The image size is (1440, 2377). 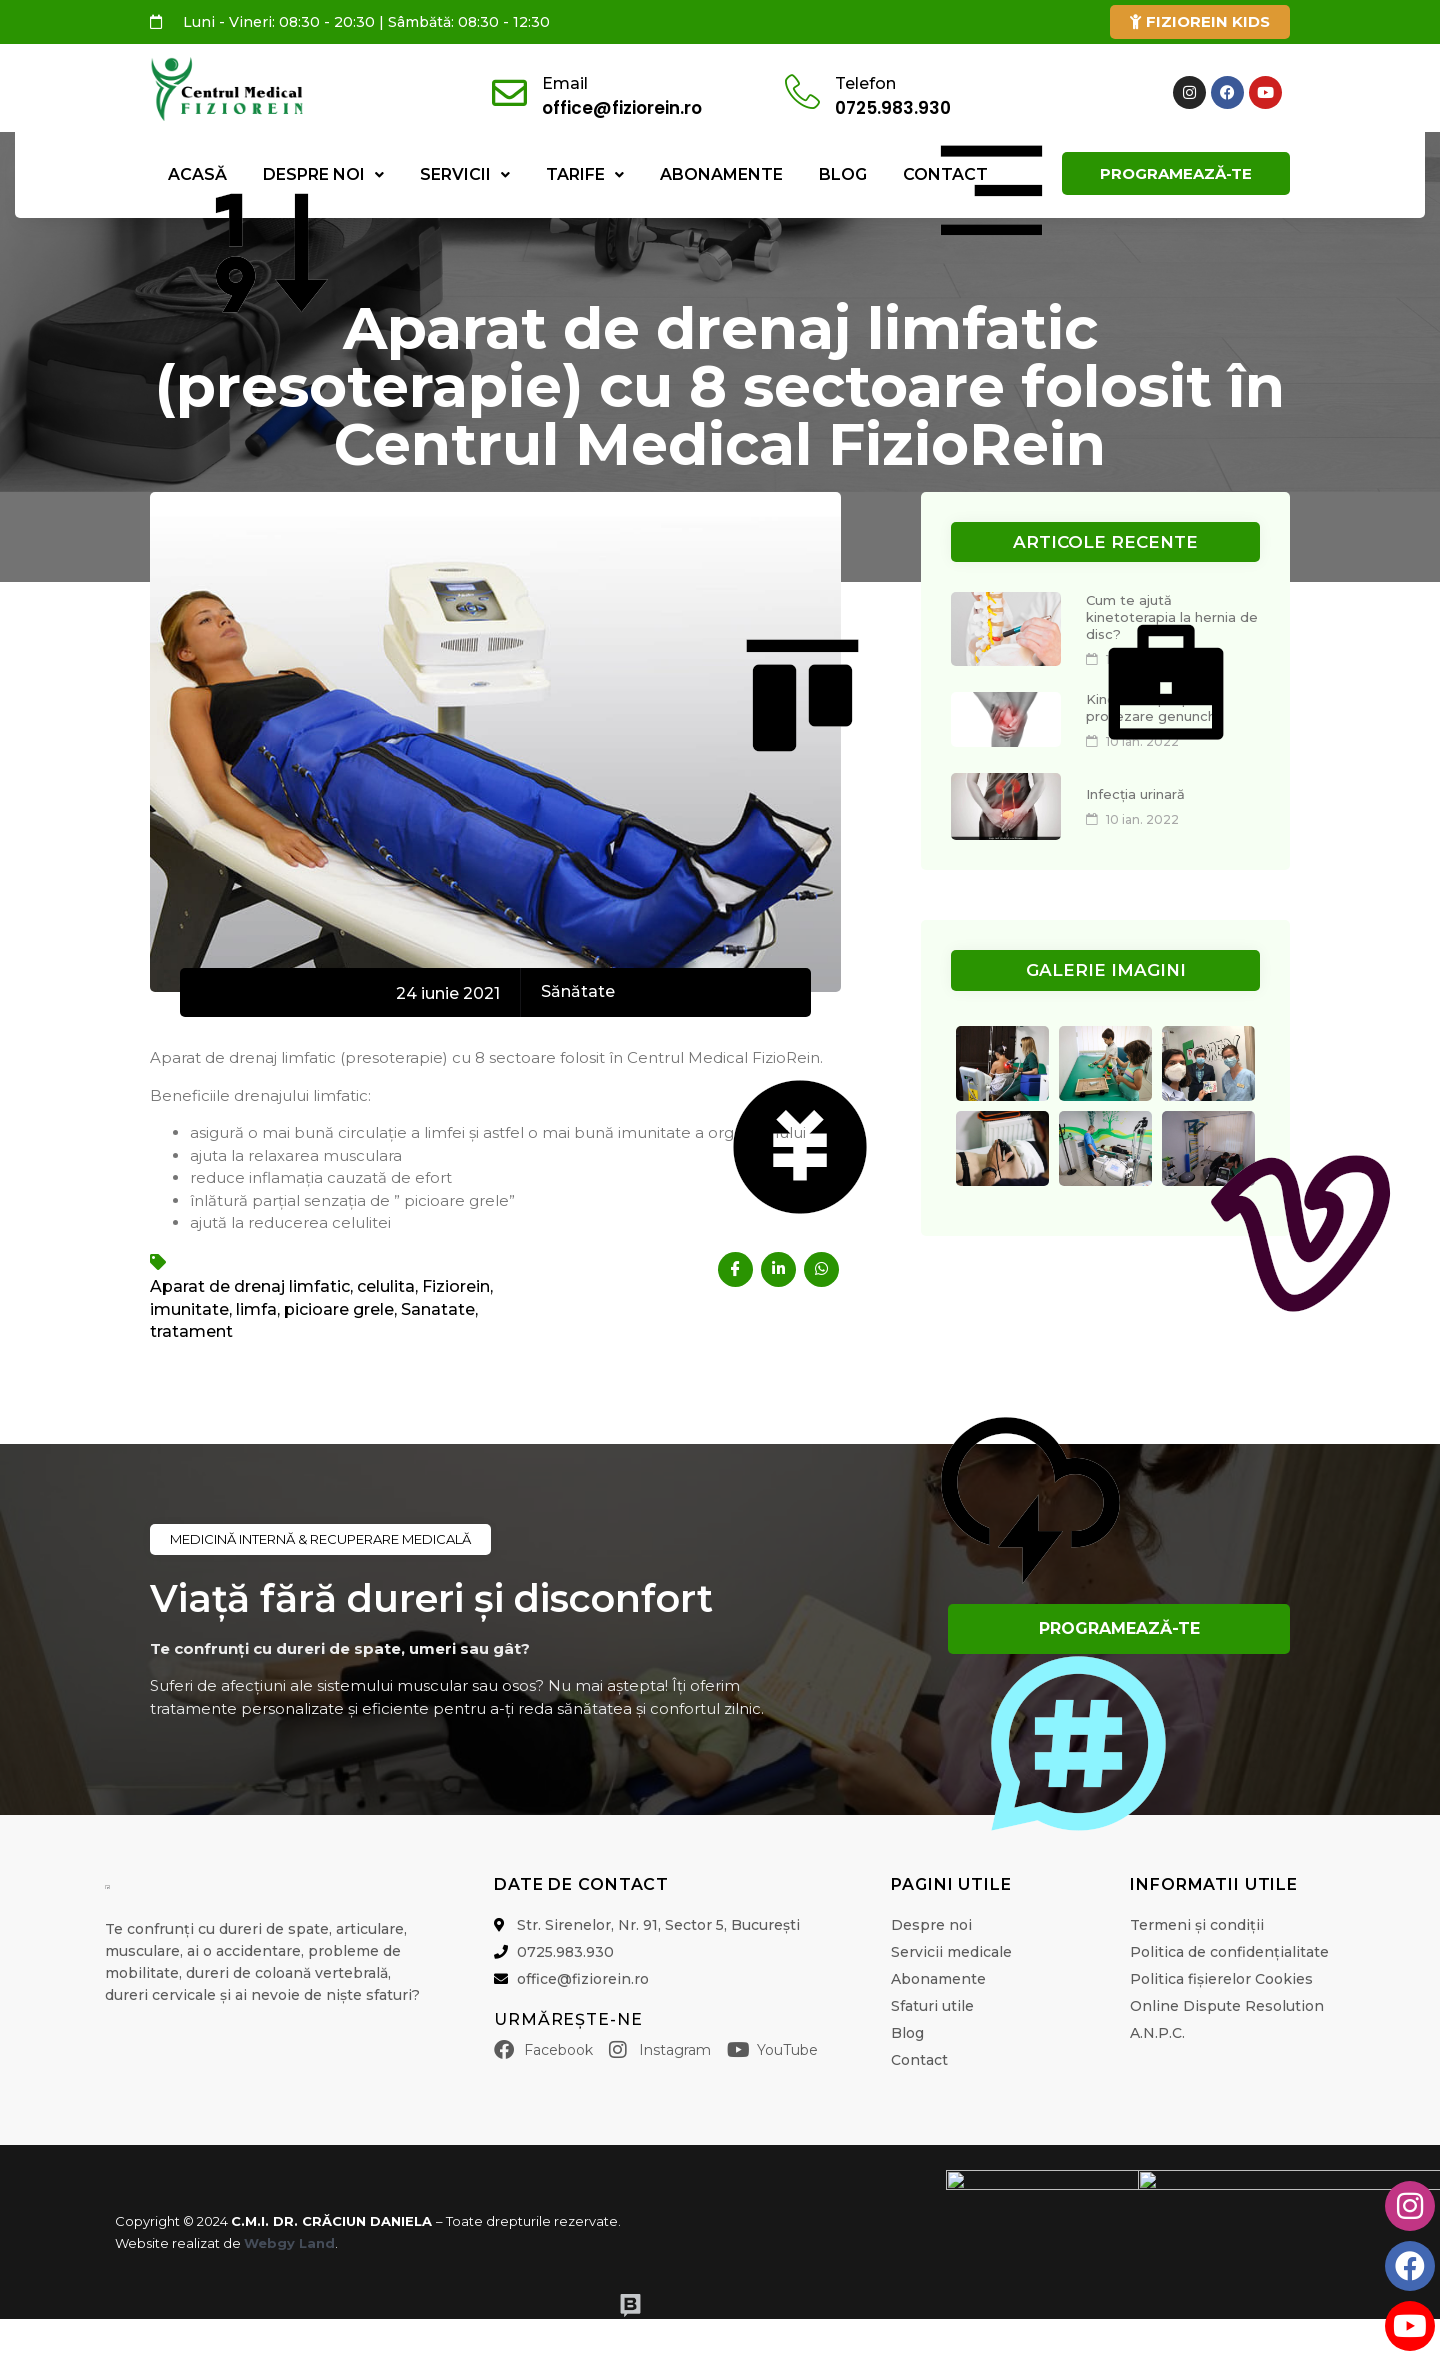 What do you see at coordinates (1030, 1498) in the screenshot?
I see `indicates thunderstorm weather conditions` at bounding box center [1030, 1498].